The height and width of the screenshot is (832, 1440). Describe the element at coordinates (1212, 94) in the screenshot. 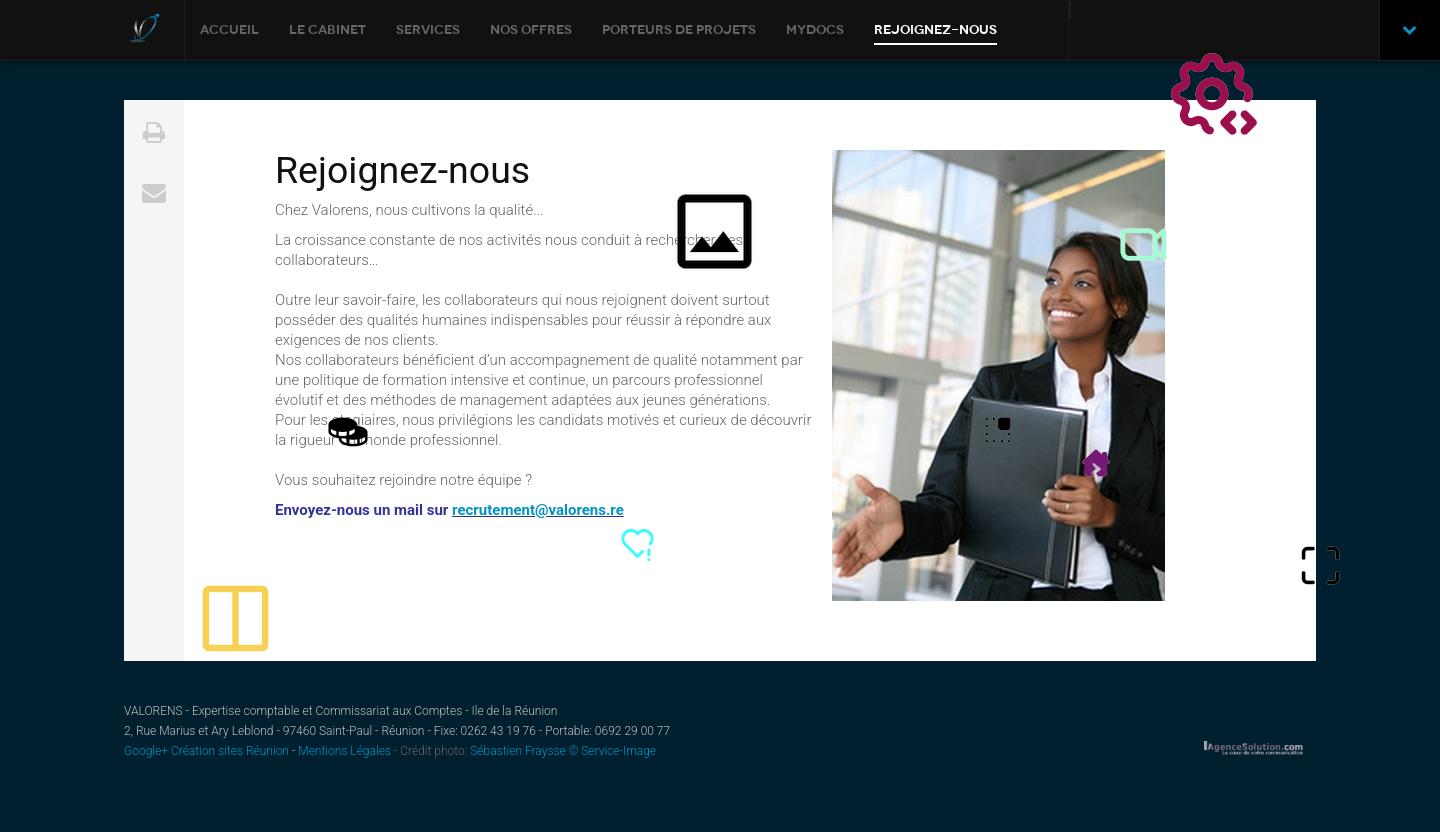

I see `access developer or code settings` at that location.